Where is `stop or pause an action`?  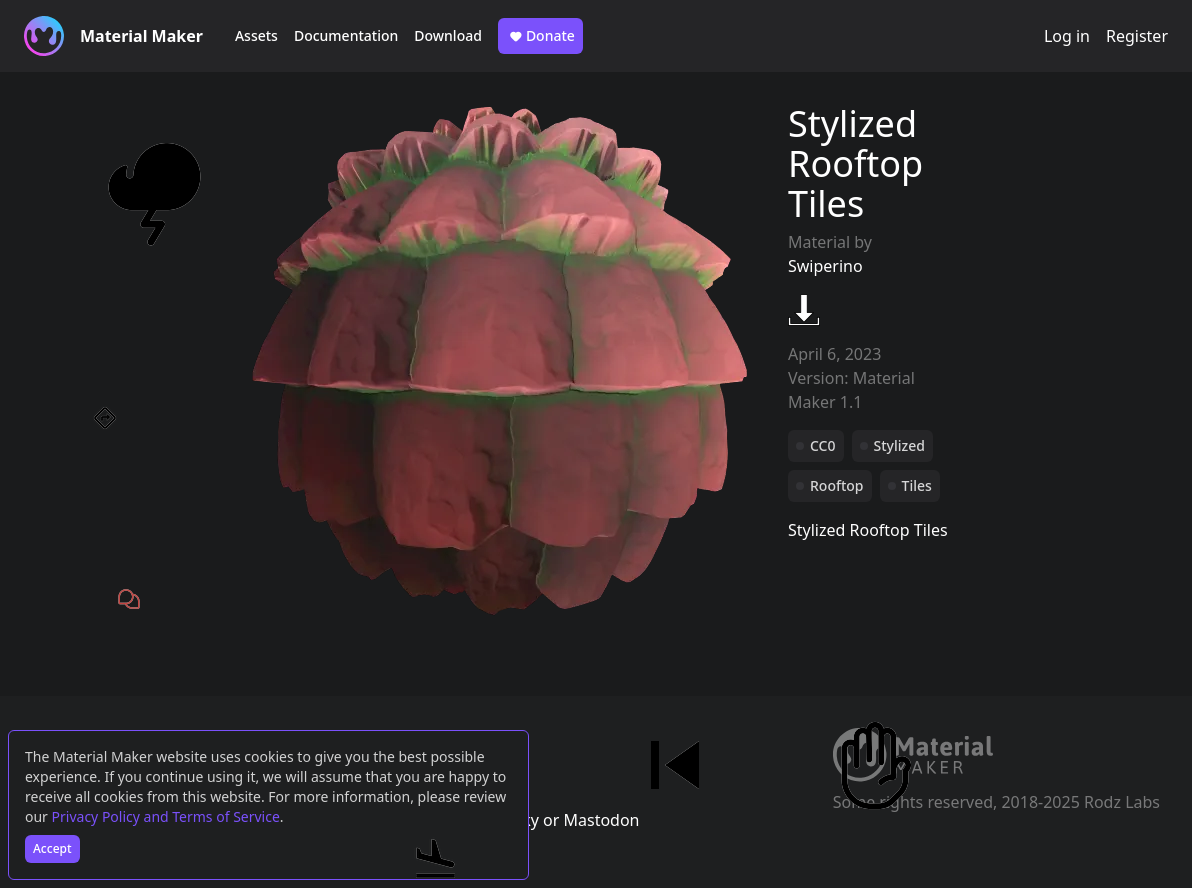
stop or pause an action is located at coordinates (876, 765).